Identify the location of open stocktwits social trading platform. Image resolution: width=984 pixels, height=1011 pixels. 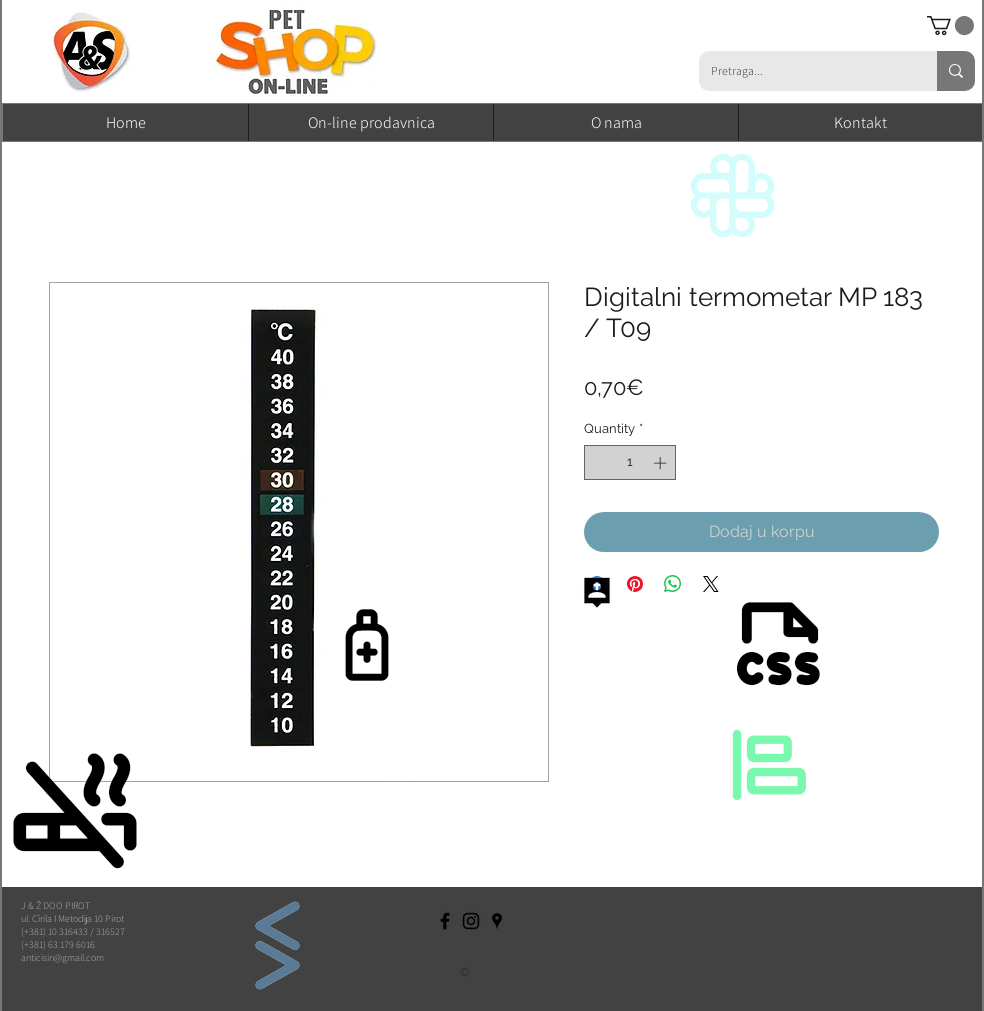
(277, 945).